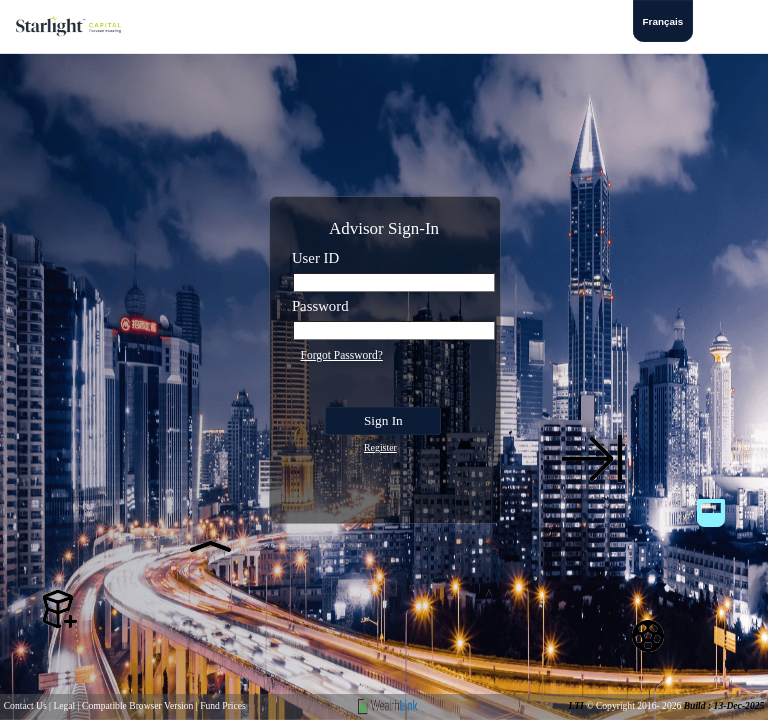 The image size is (768, 720). What do you see at coordinates (711, 513) in the screenshot?
I see `view drink or beverage options` at bounding box center [711, 513].